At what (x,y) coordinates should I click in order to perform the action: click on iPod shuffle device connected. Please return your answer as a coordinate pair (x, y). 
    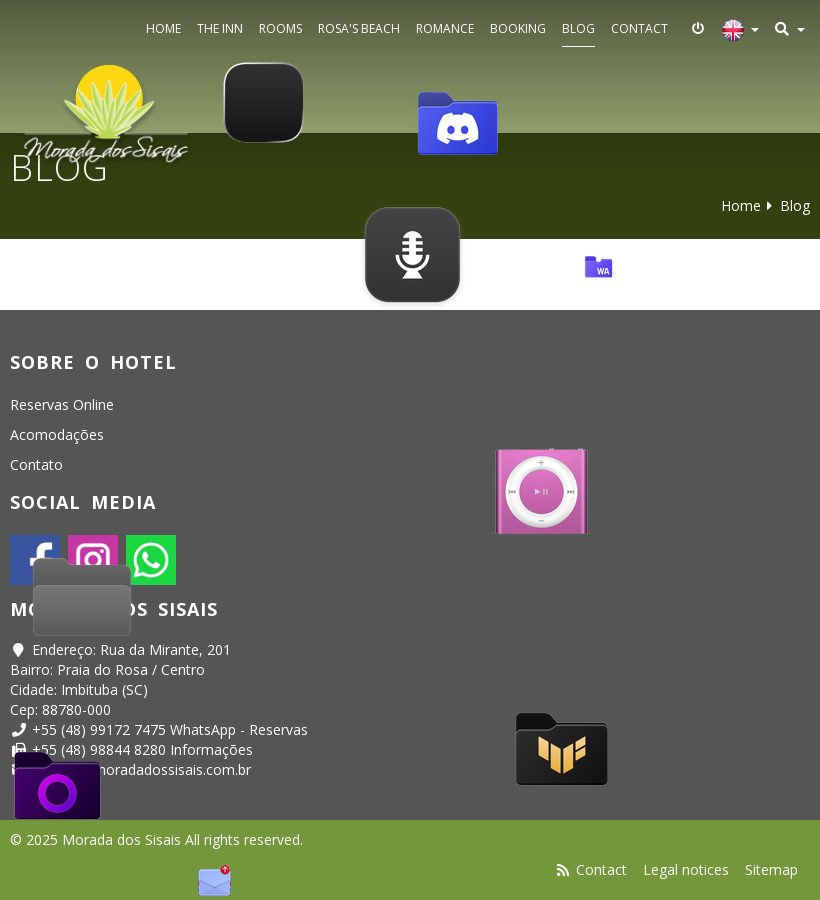
    Looking at the image, I should click on (541, 491).